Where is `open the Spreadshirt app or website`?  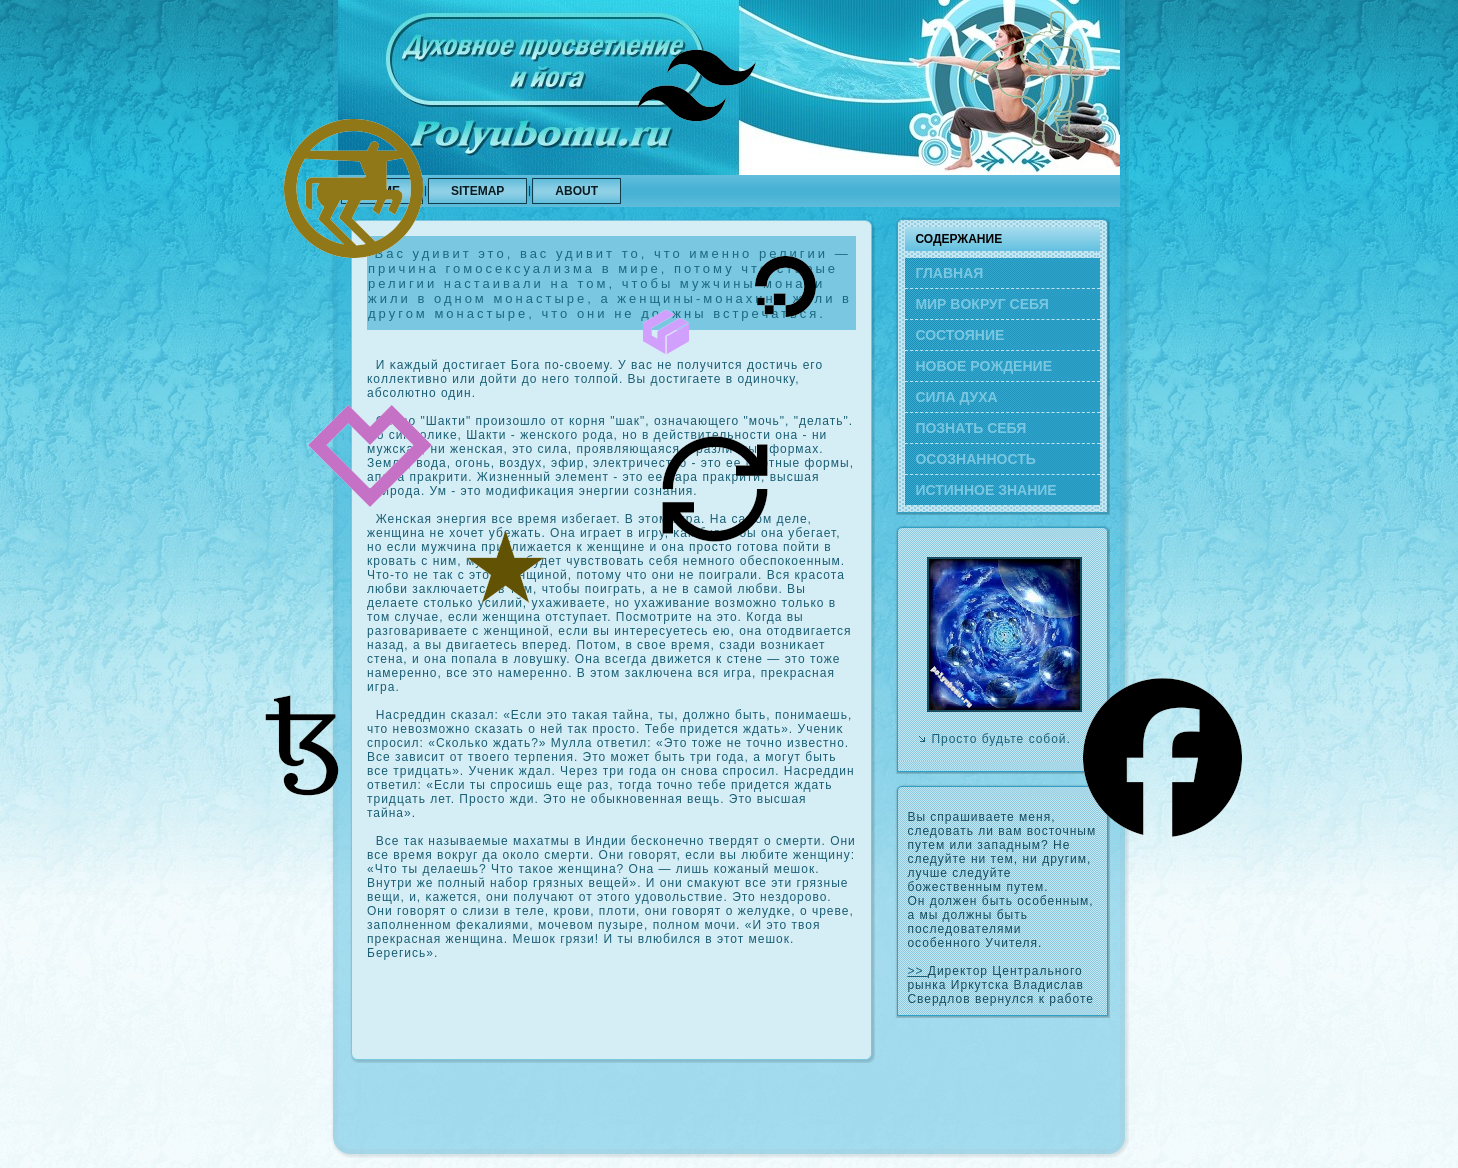 open the Spreadshirt app or website is located at coordinates (370, 456).